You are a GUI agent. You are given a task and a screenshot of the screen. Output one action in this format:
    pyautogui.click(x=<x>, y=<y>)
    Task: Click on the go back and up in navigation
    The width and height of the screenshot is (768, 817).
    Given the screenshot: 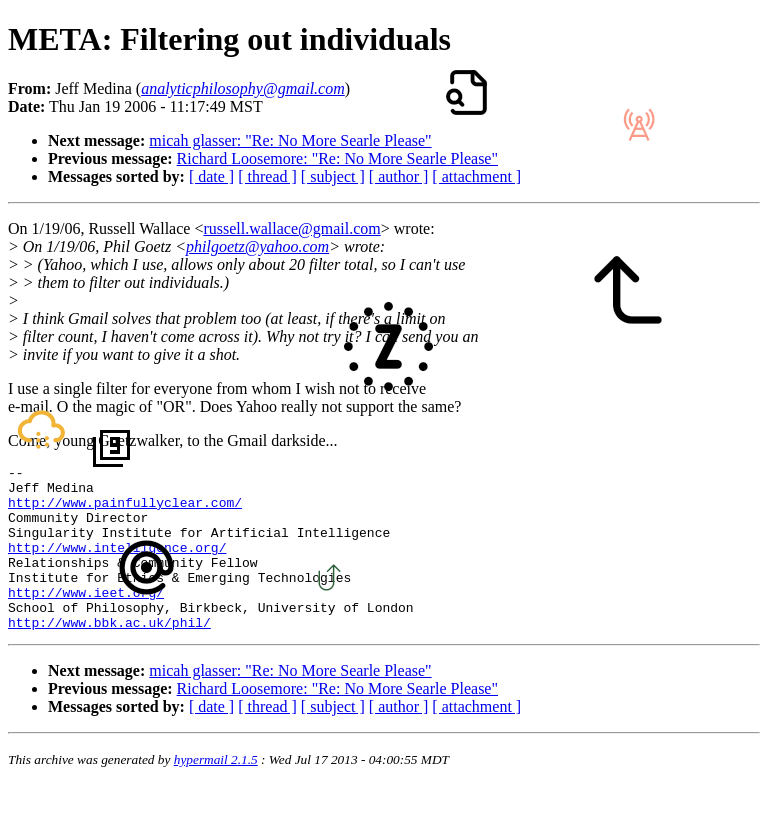 What is the action you would take?
    pyautogui.click(x=628, y=290)
    